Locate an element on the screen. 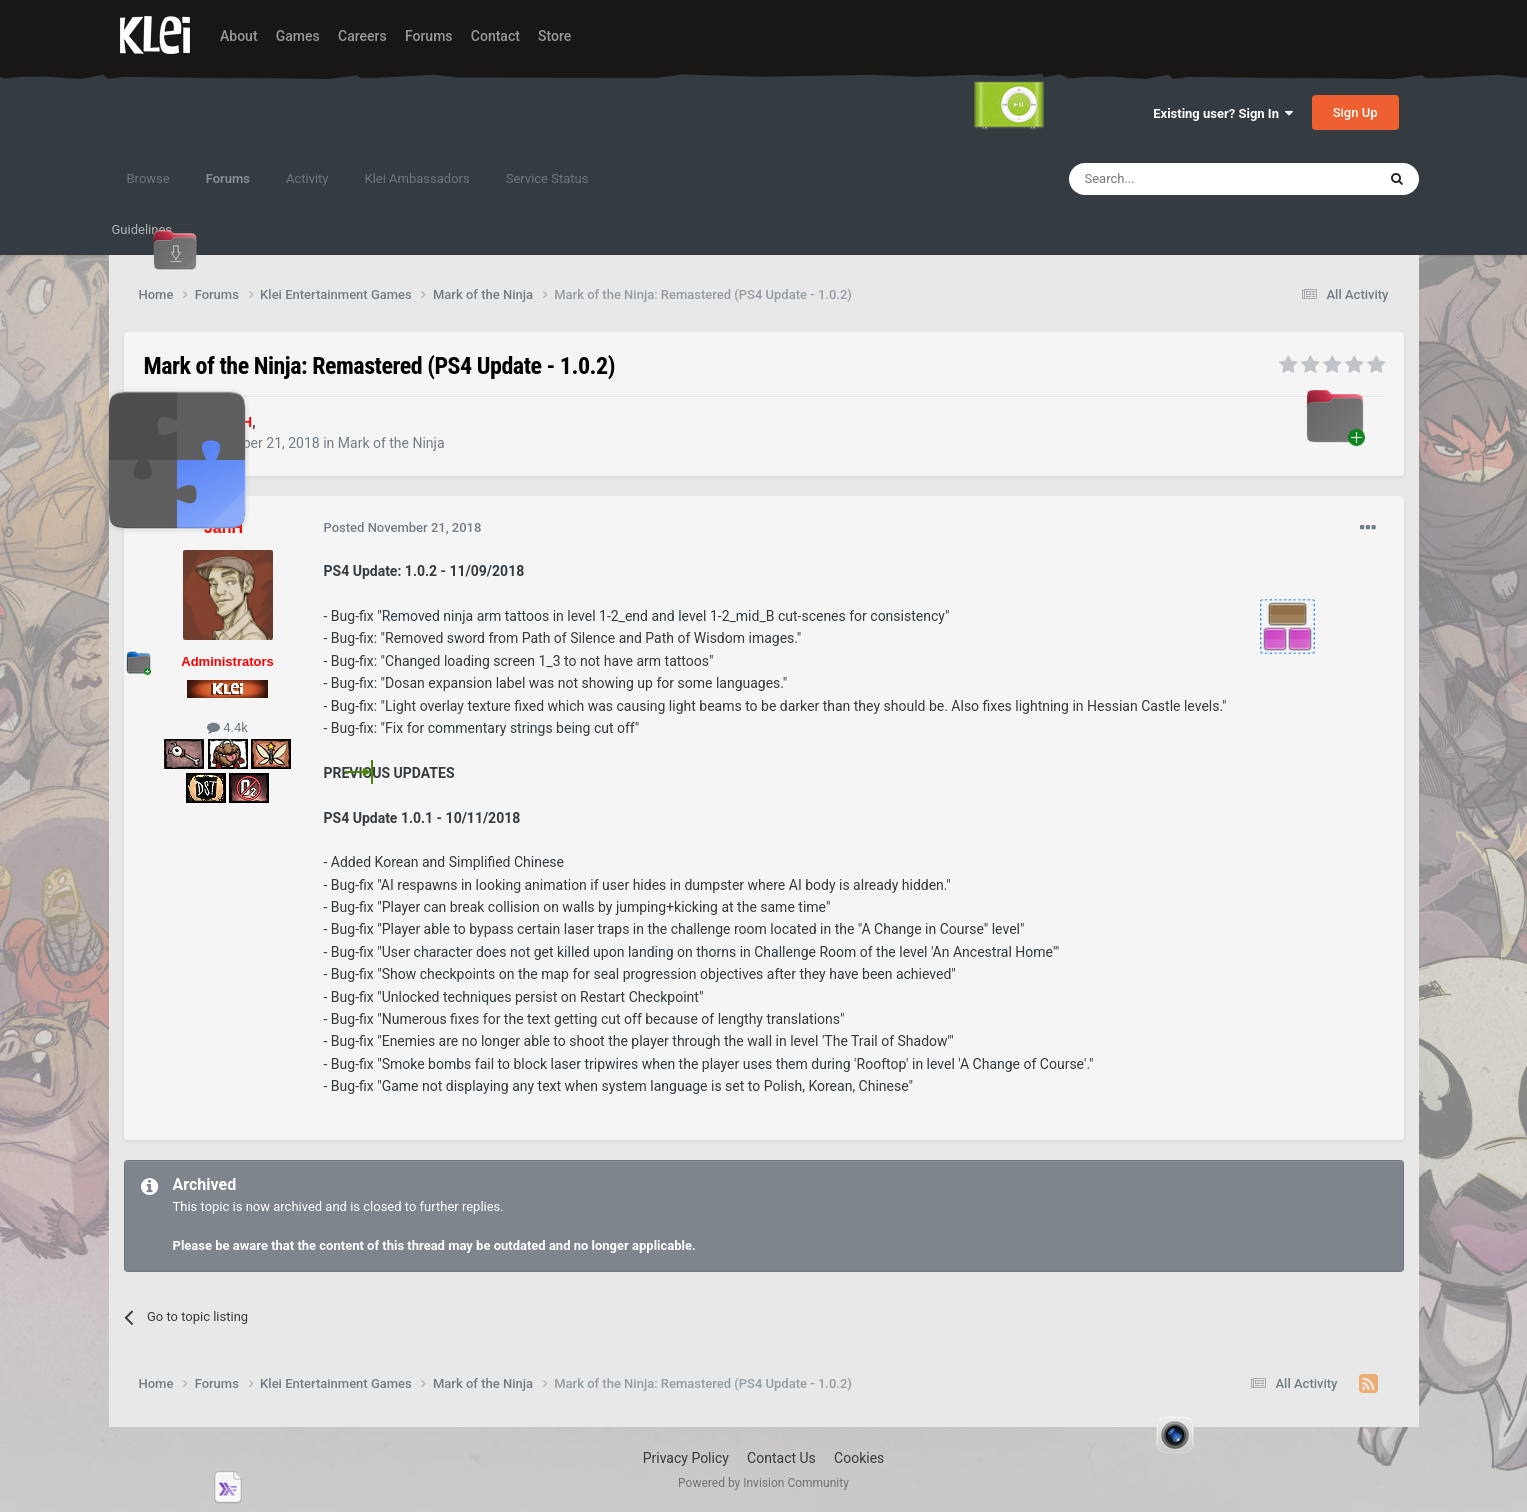 Image resolution: width=1527 pixels, height=1512 pixels. add or manage bluetooth plugins is located at coordinates (177, 460).